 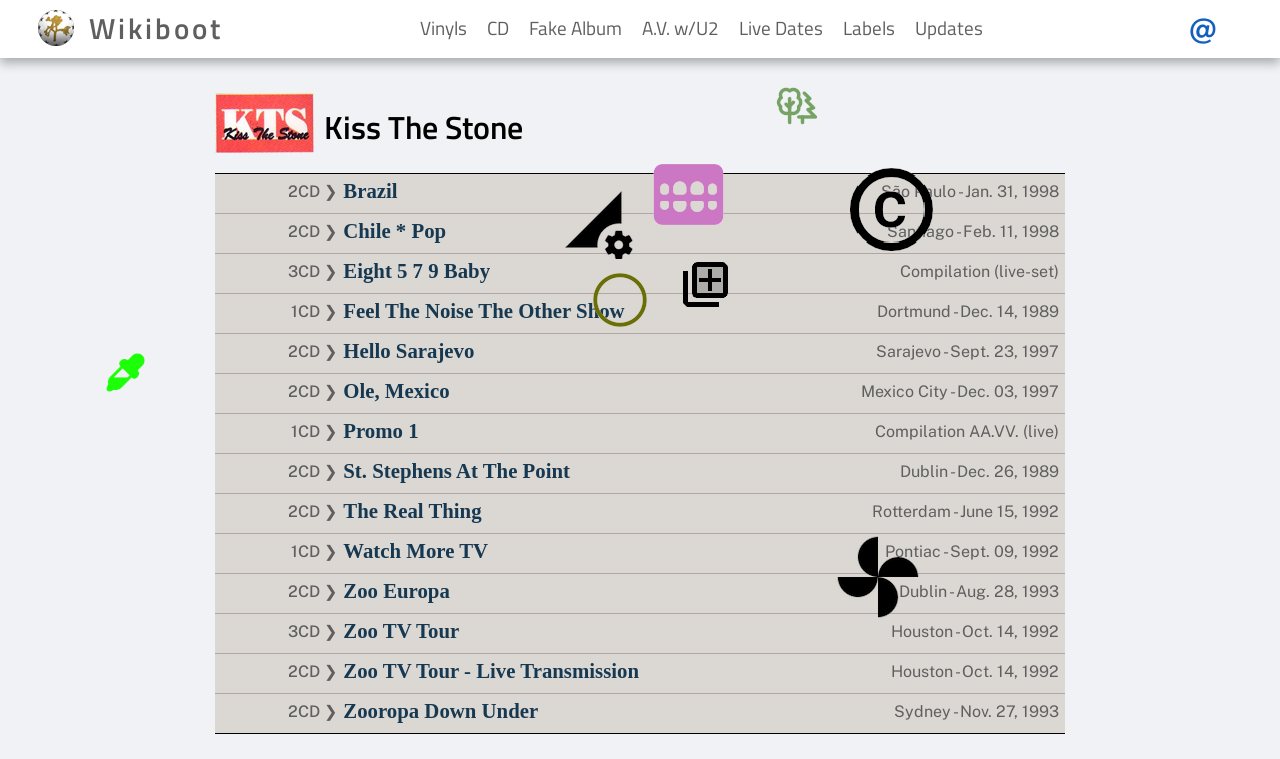 What do you see at coordinates (878, 577) in the screenshot?
I see `access toys or games section` at bounding box center [878, 577].